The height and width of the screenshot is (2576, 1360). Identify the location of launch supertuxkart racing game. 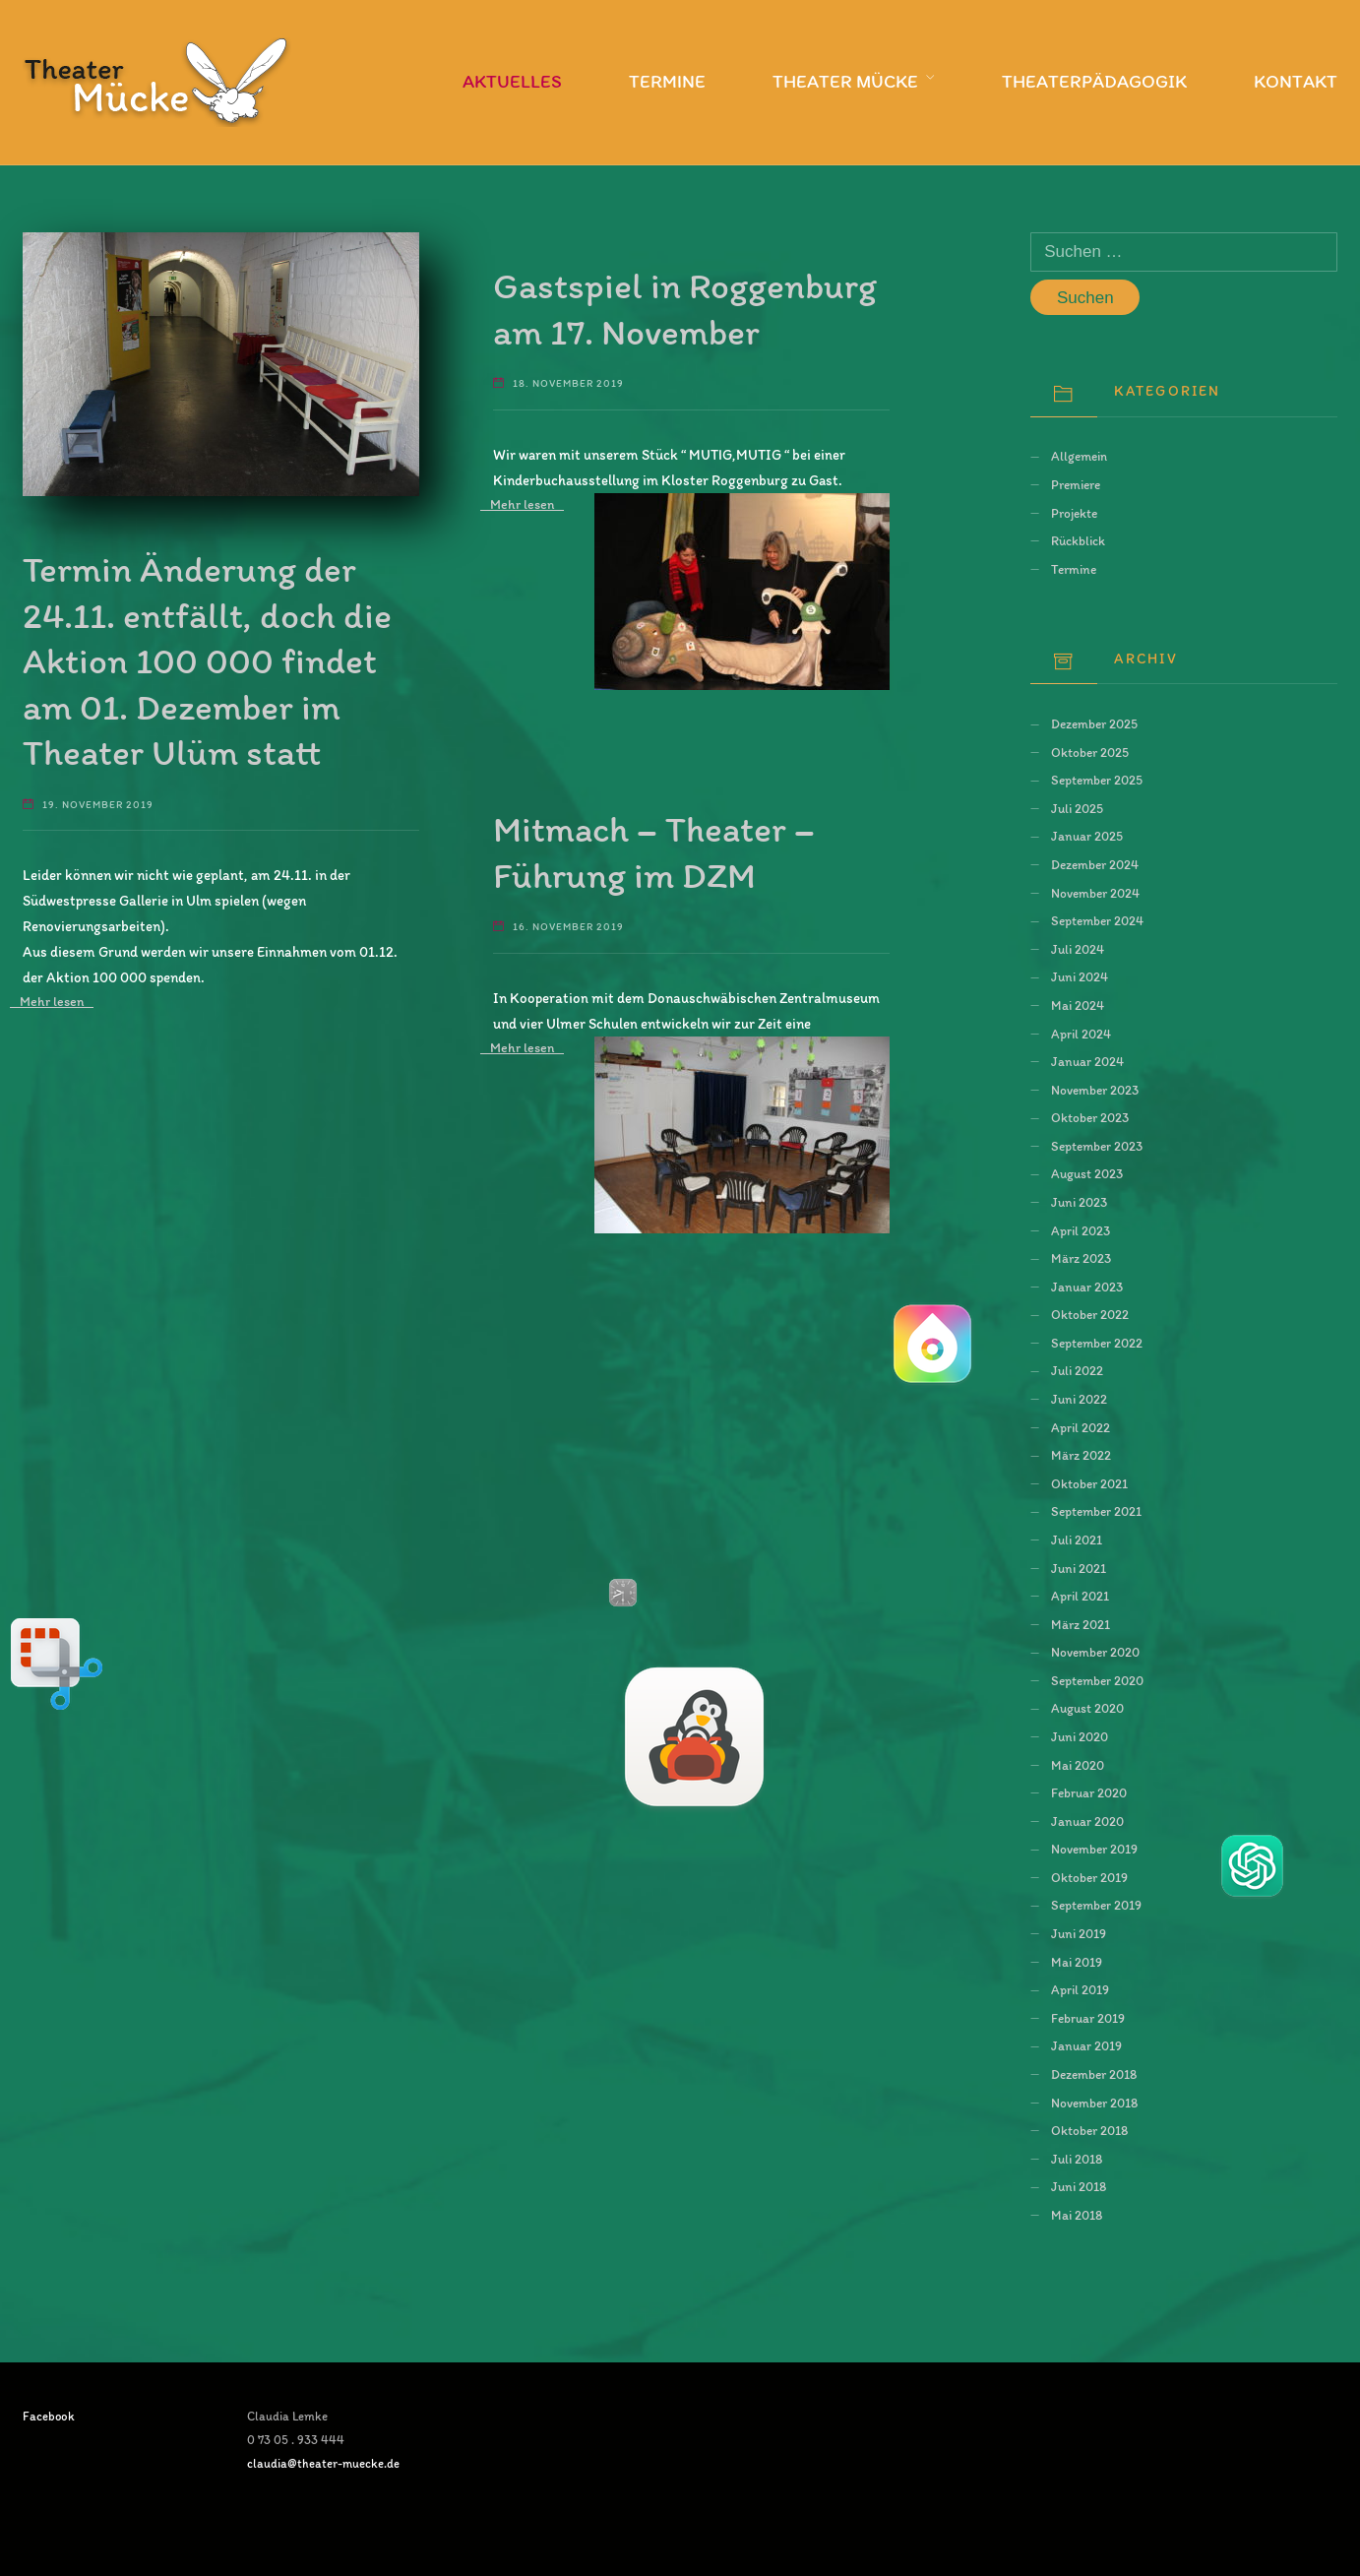
(694, 1736).